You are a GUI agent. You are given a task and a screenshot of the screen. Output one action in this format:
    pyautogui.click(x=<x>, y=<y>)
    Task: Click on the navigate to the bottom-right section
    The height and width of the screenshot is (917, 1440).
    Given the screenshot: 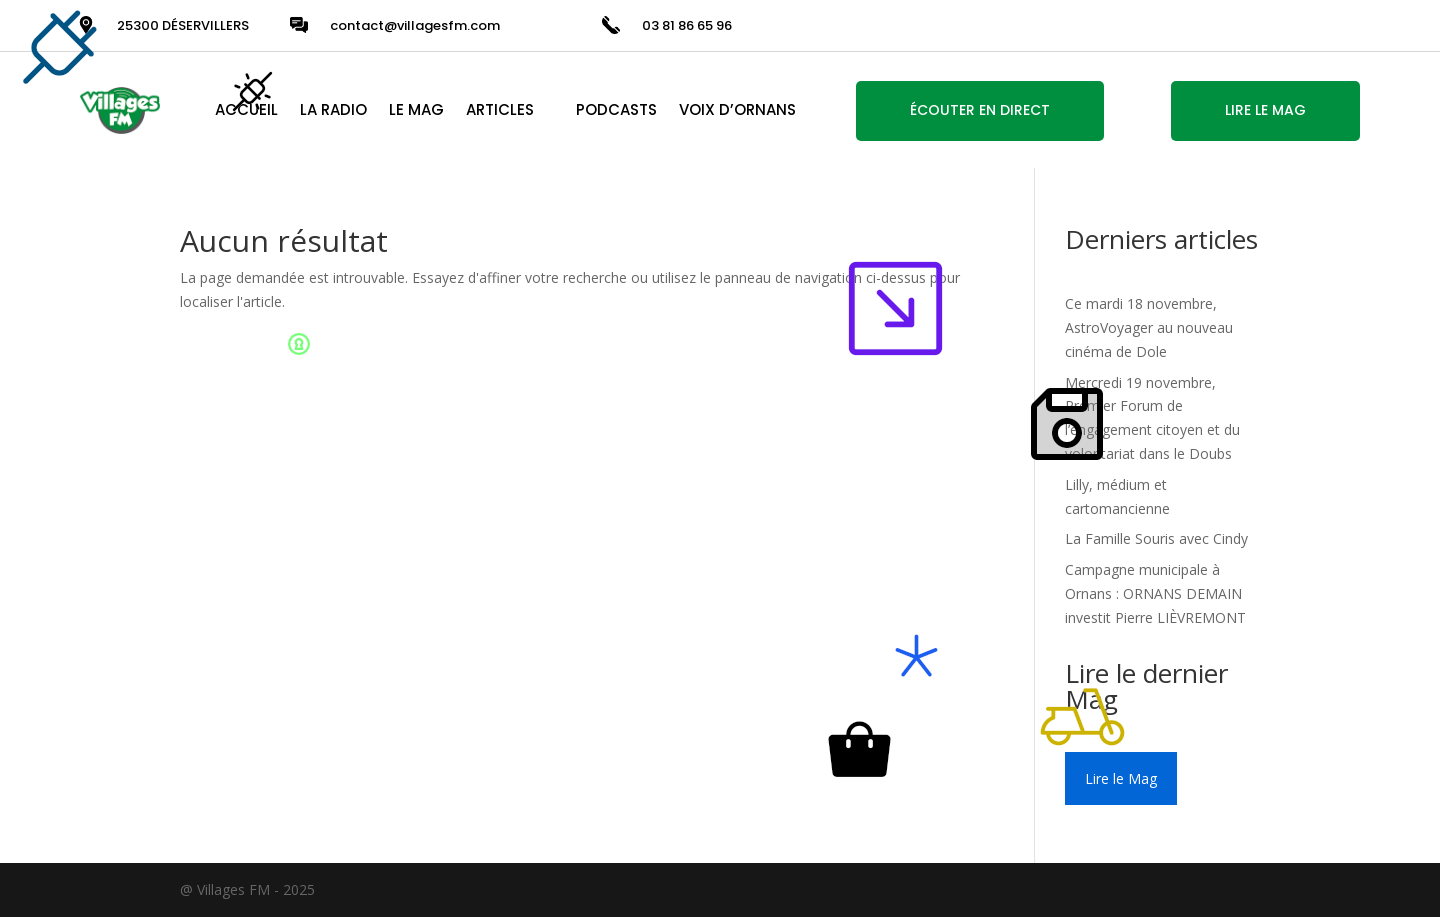 What is the action you would take?
    pyautogui.click(x=895, y=308)
    